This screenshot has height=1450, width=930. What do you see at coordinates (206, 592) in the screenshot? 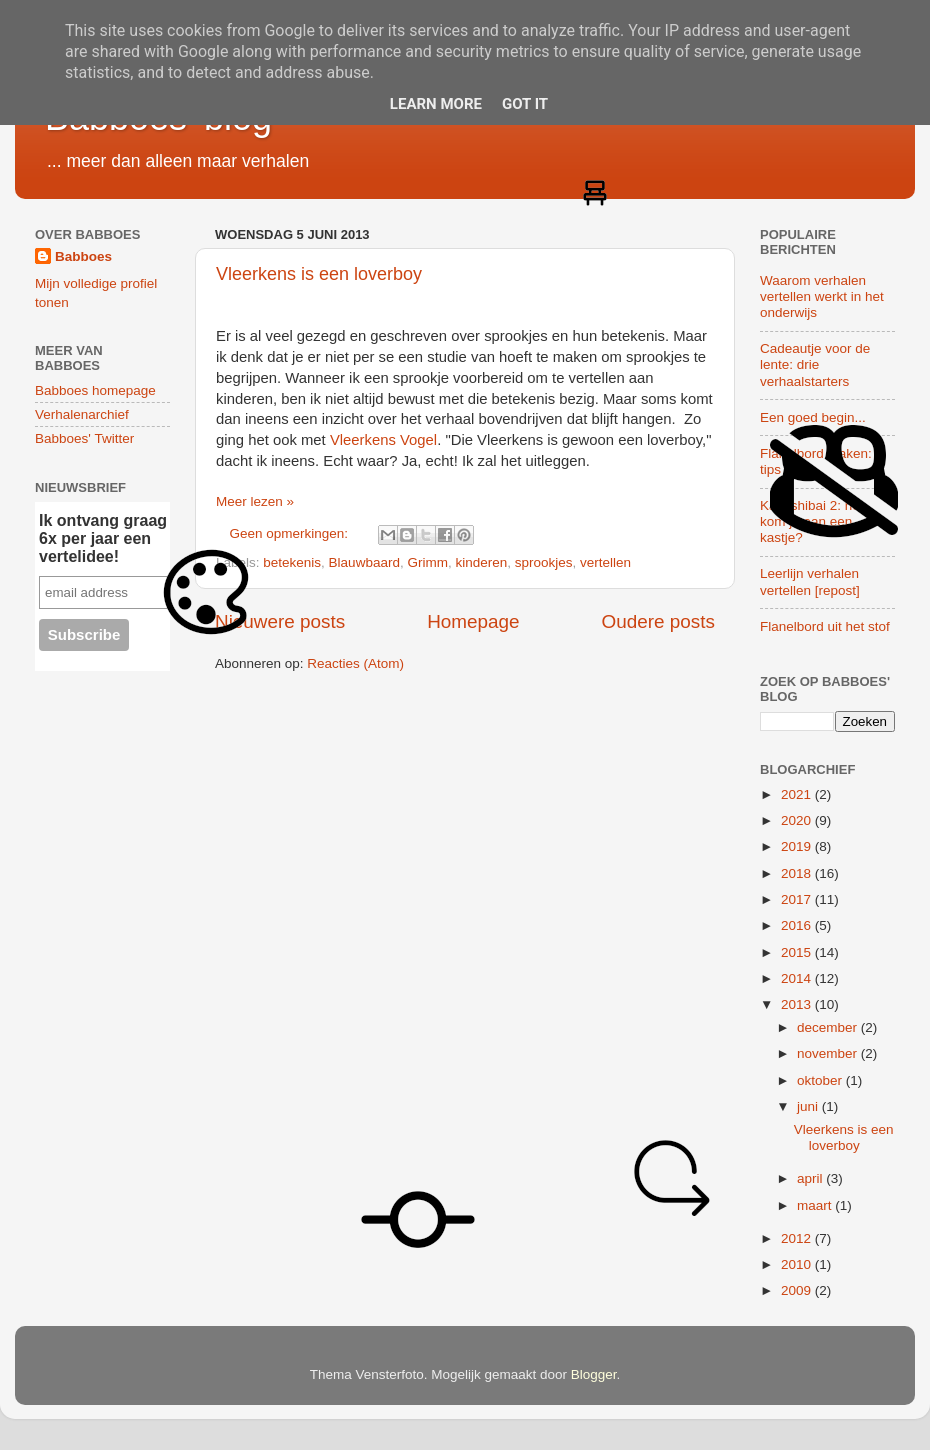
I see `customize color or theme settings` at bounding box center [206, 592].